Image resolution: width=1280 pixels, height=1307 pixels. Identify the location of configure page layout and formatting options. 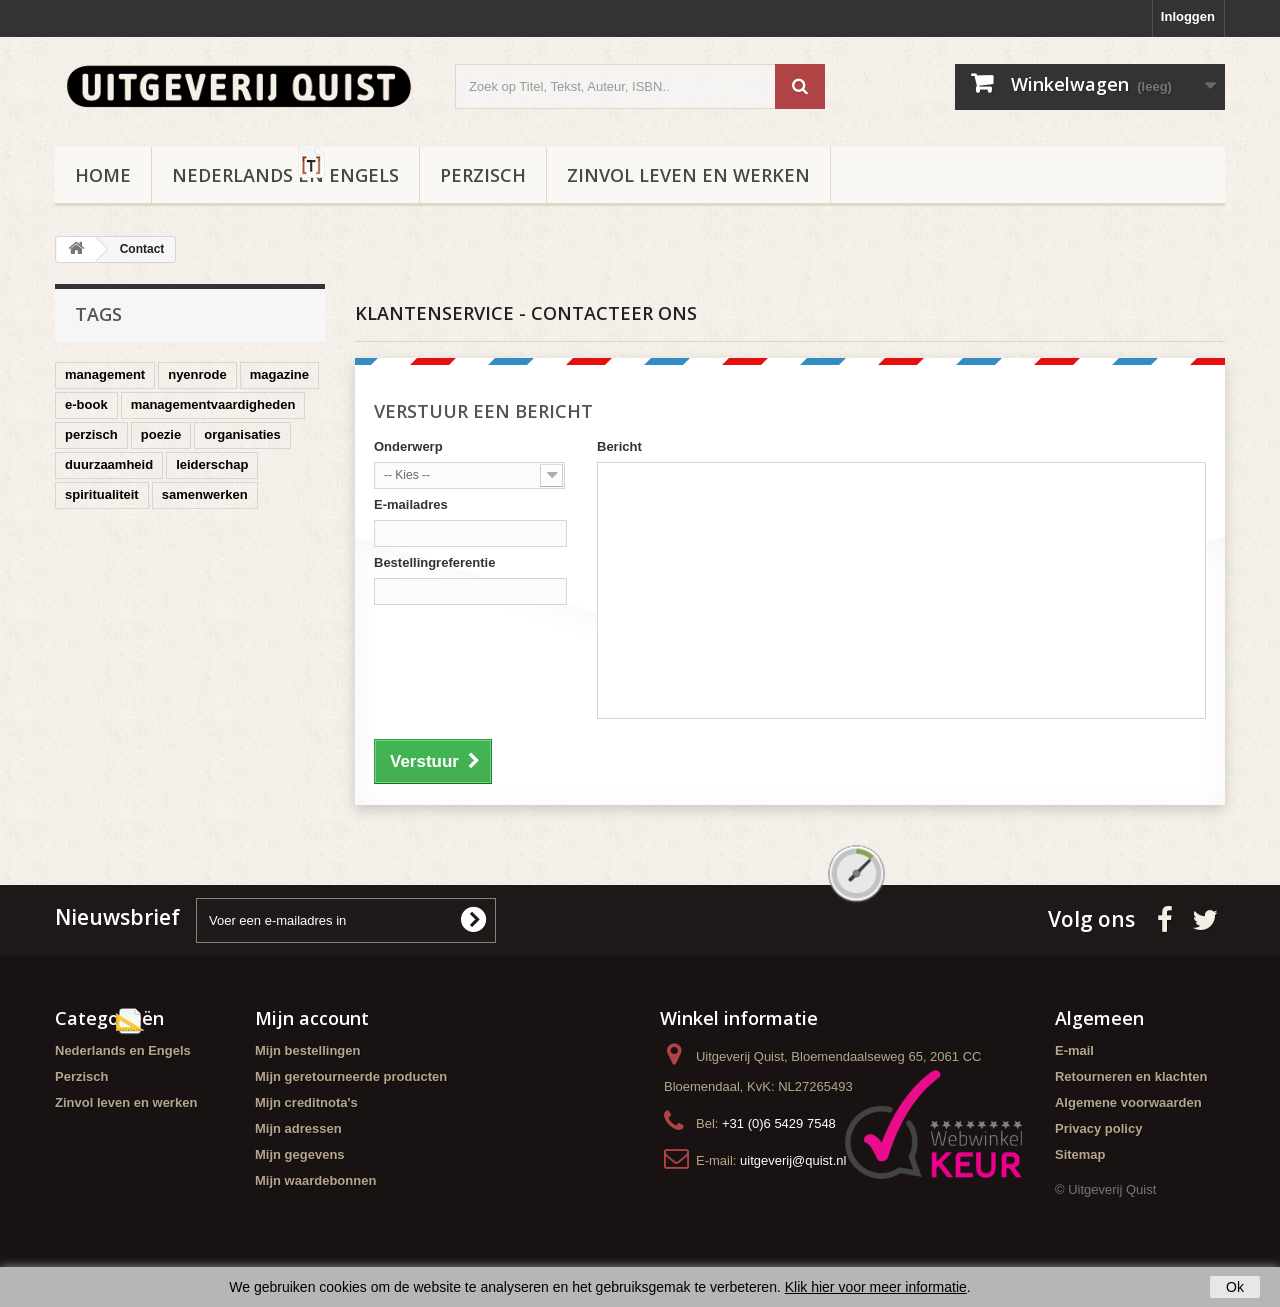
(130, 1021).